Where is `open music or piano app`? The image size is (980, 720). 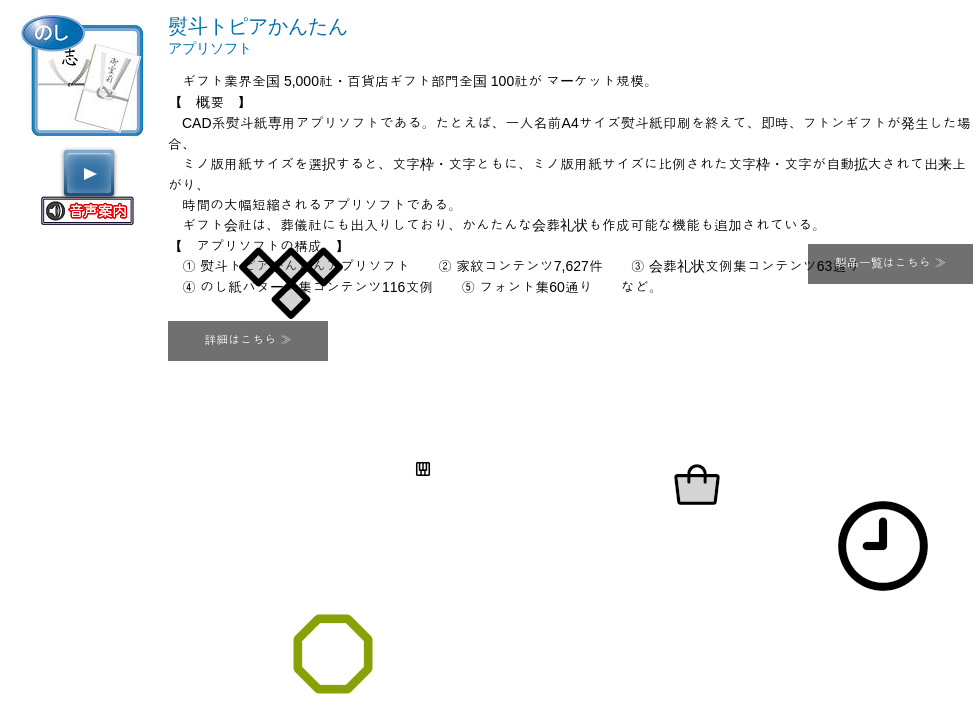 open music or piano app is located at coordinates (423, 469).